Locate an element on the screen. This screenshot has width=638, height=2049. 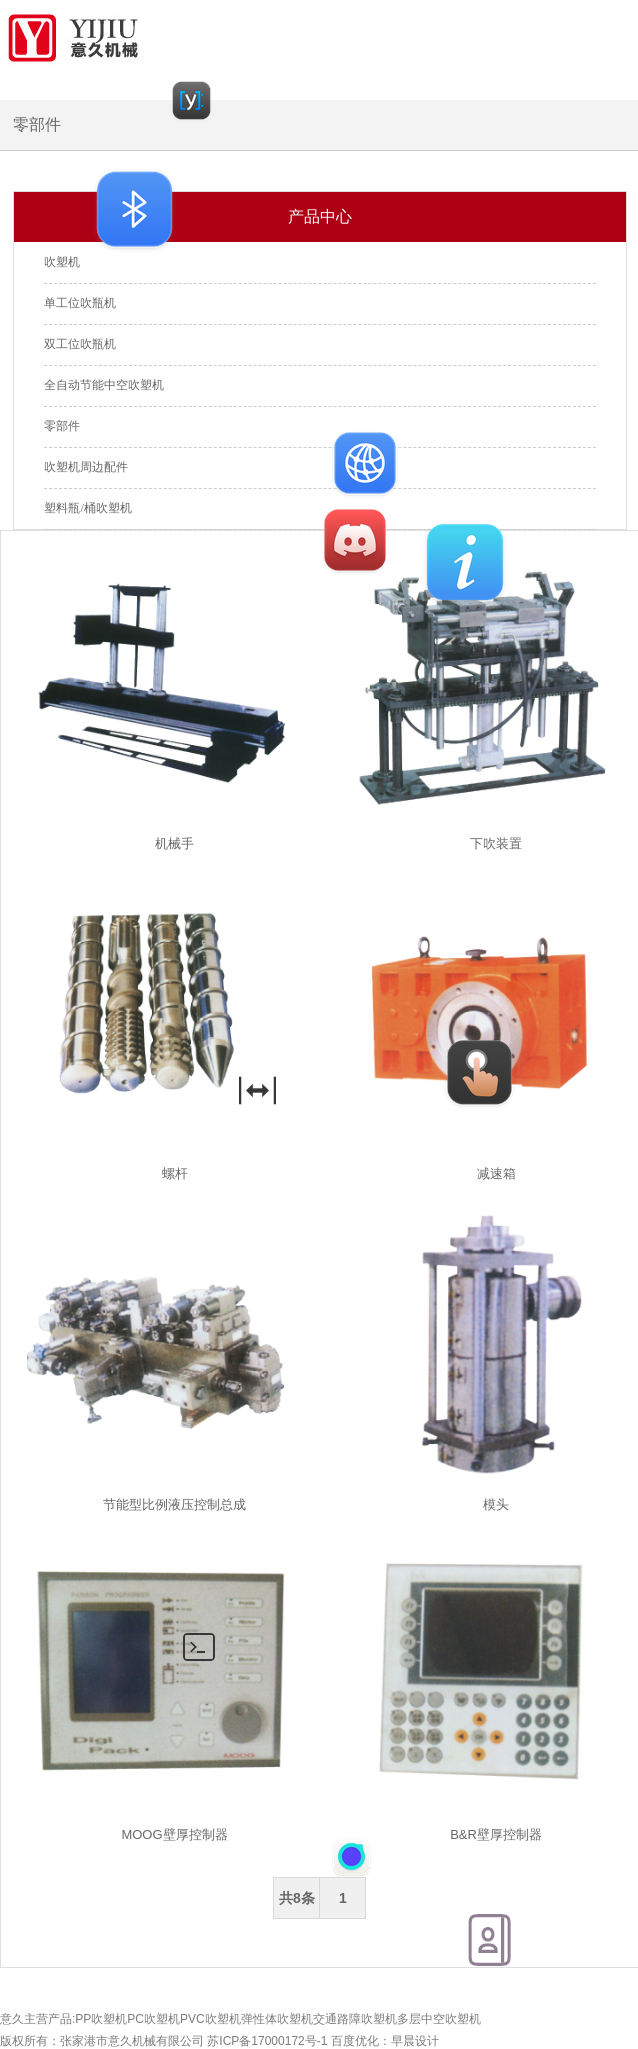
configure touchscreen settings is located at coordinates (479, 1073).